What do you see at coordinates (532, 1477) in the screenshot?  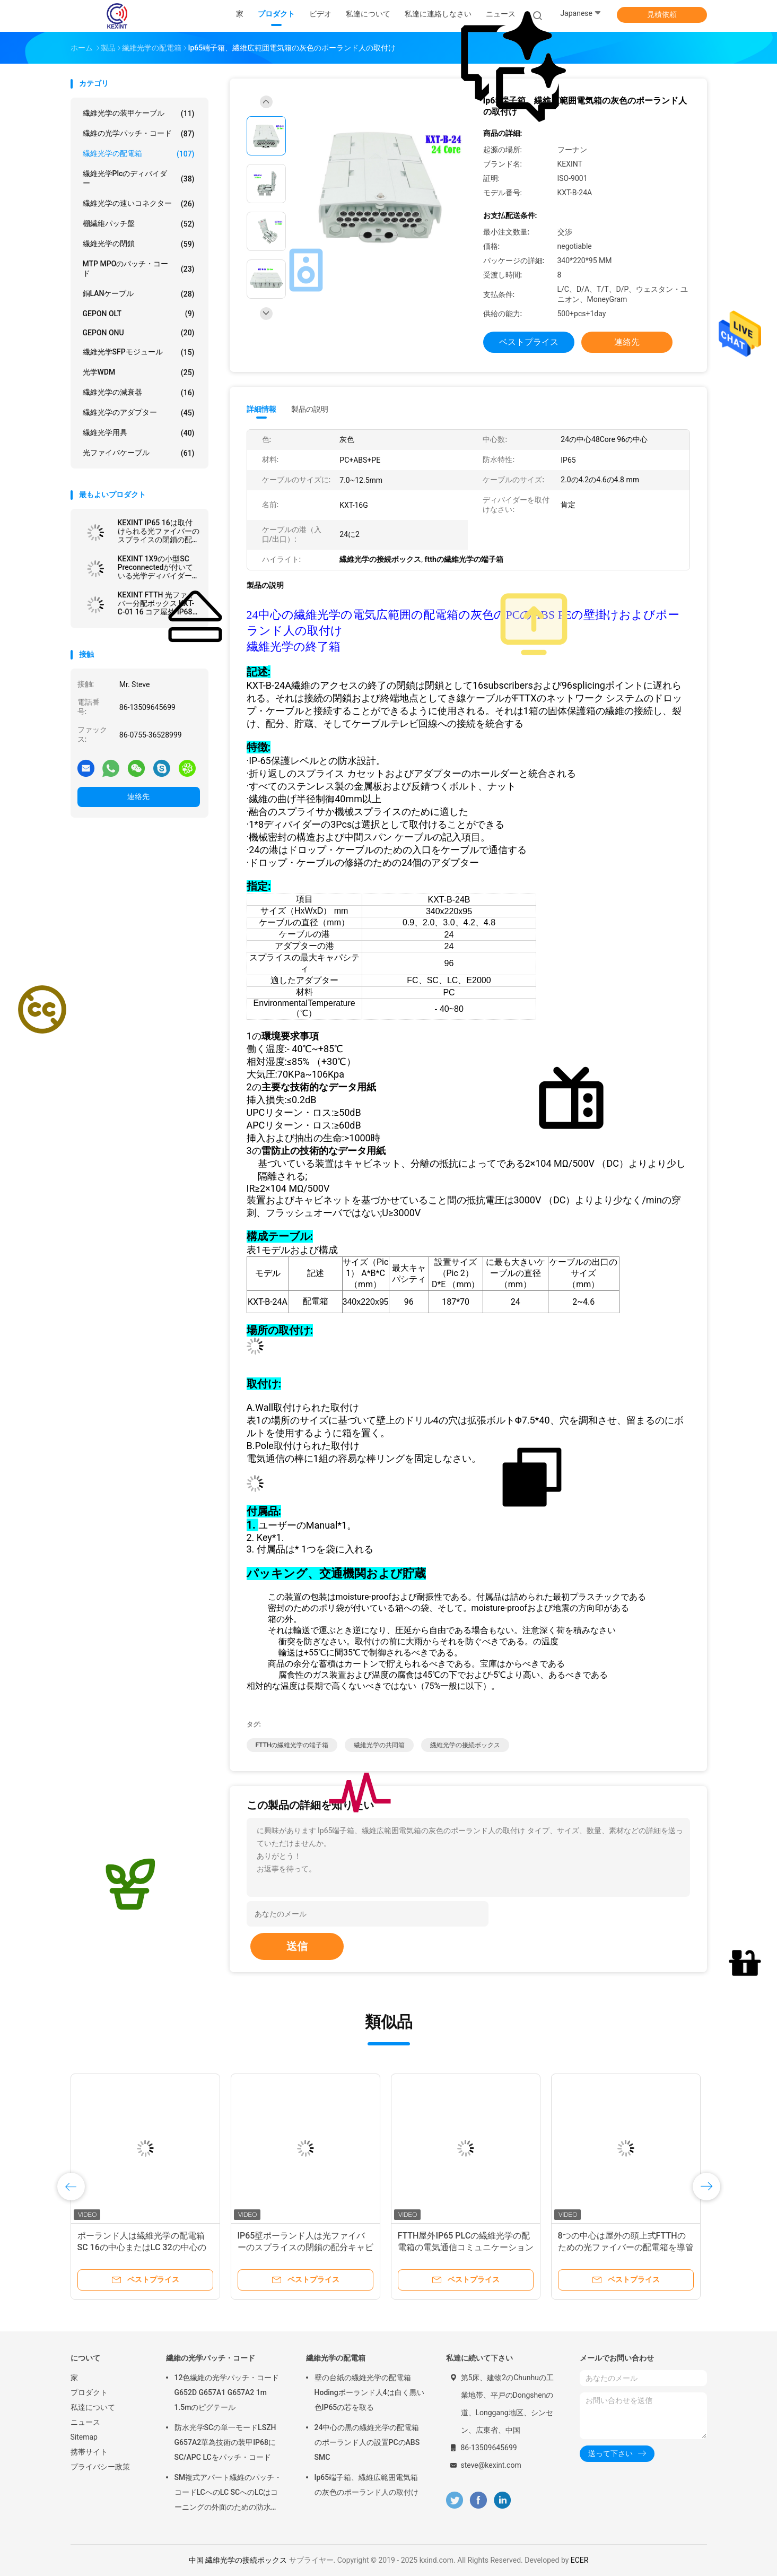 I see `copy to clipboard` at bounding box center [532, 1477].